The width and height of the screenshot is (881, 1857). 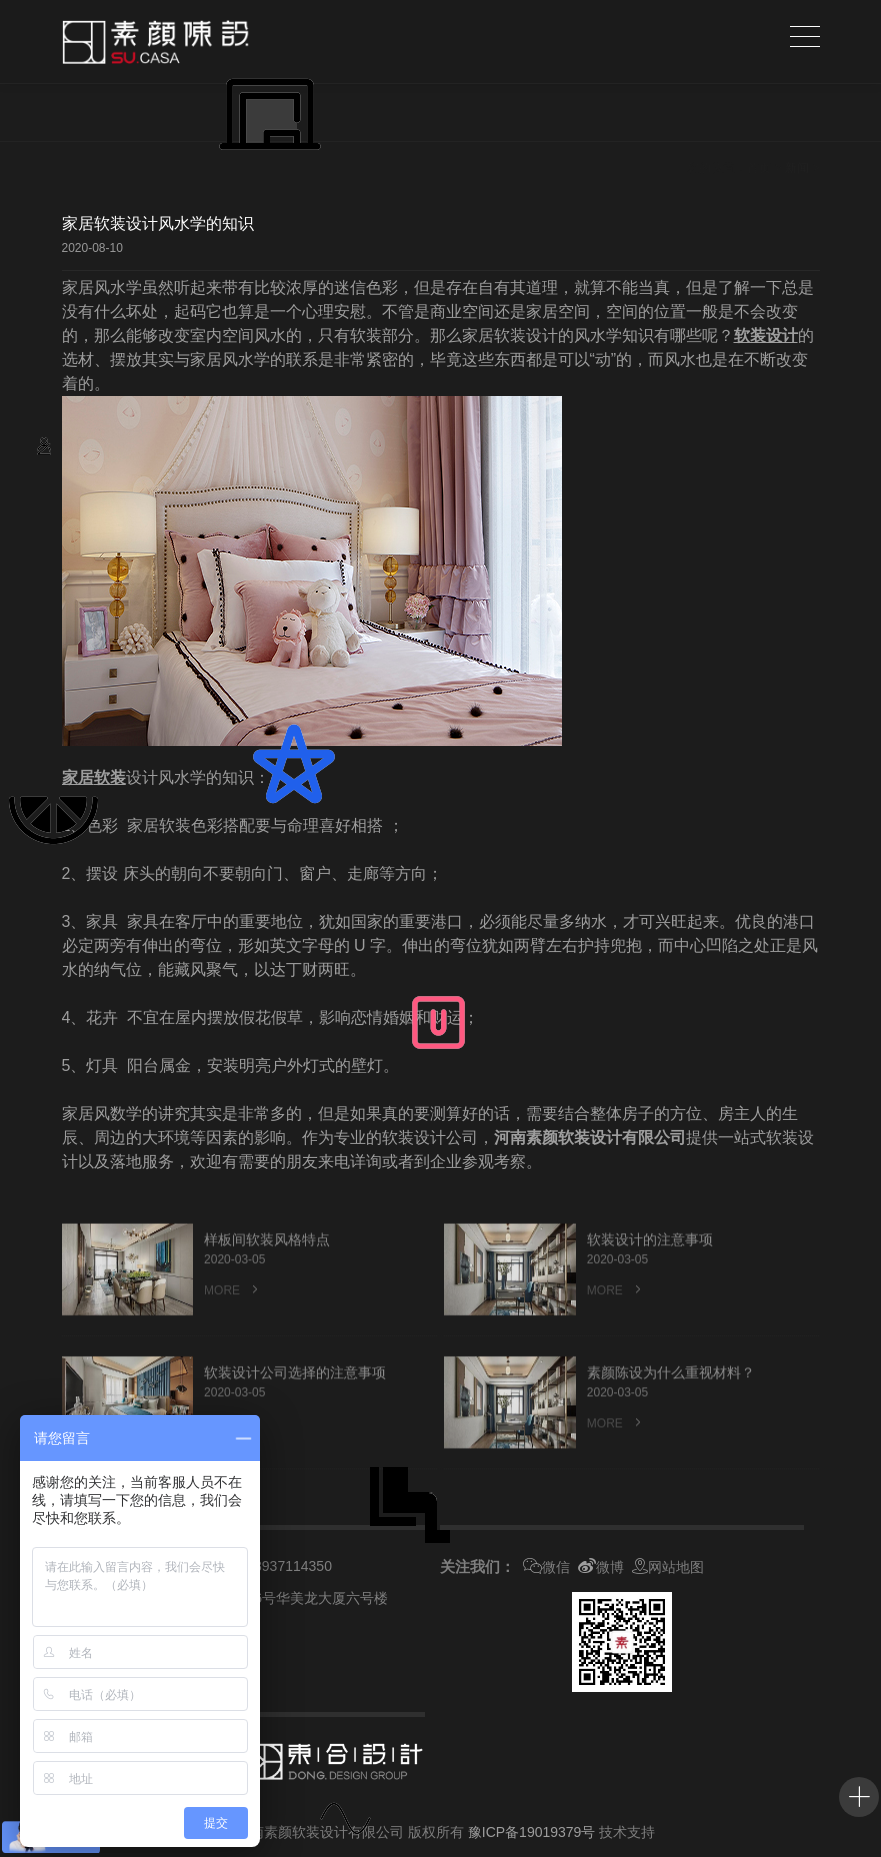 What do you see at coordinates (53, 813) in the screenshot?
I see `indicates citrus or fruit-related content` at bounding box center [53, 813].